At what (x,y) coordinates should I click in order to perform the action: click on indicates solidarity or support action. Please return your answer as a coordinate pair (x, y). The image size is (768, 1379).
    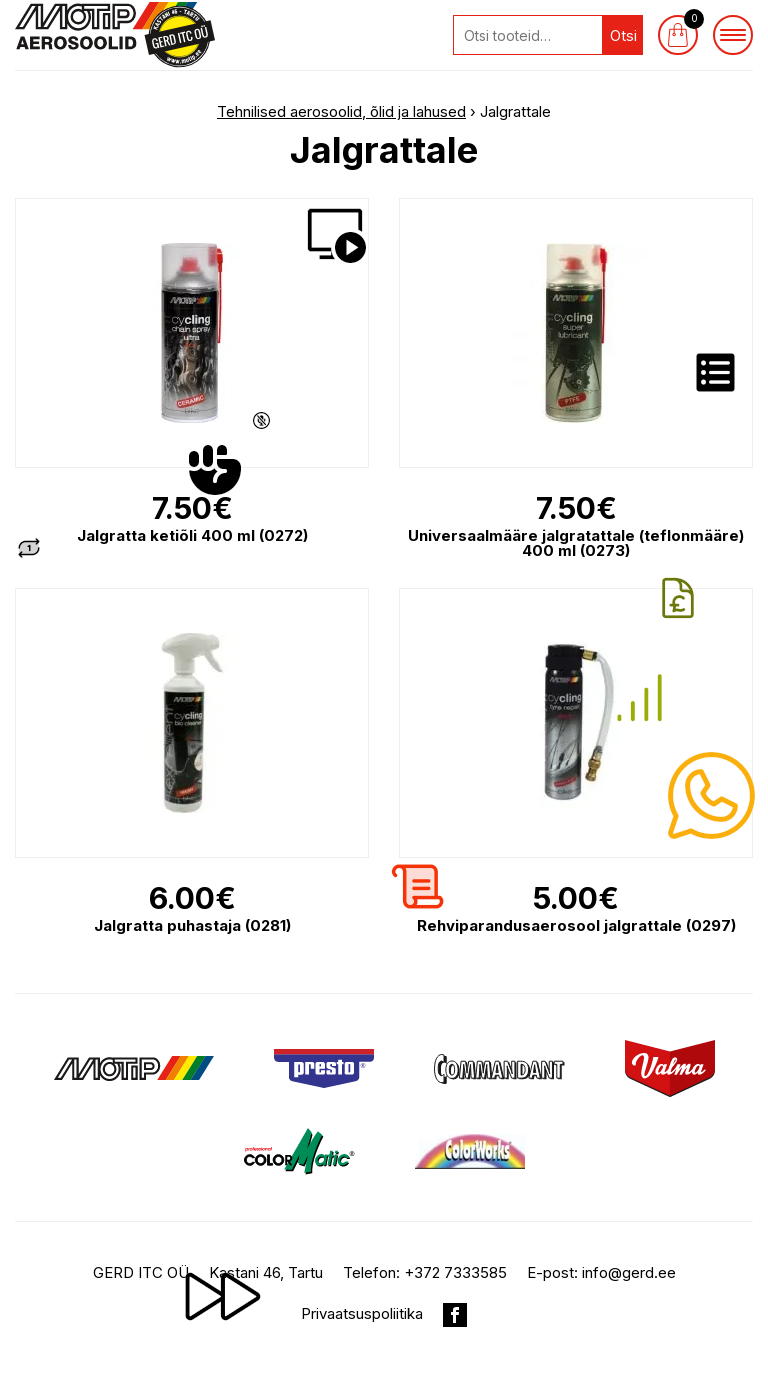
    Looking at the image, I should click on (215, 469).